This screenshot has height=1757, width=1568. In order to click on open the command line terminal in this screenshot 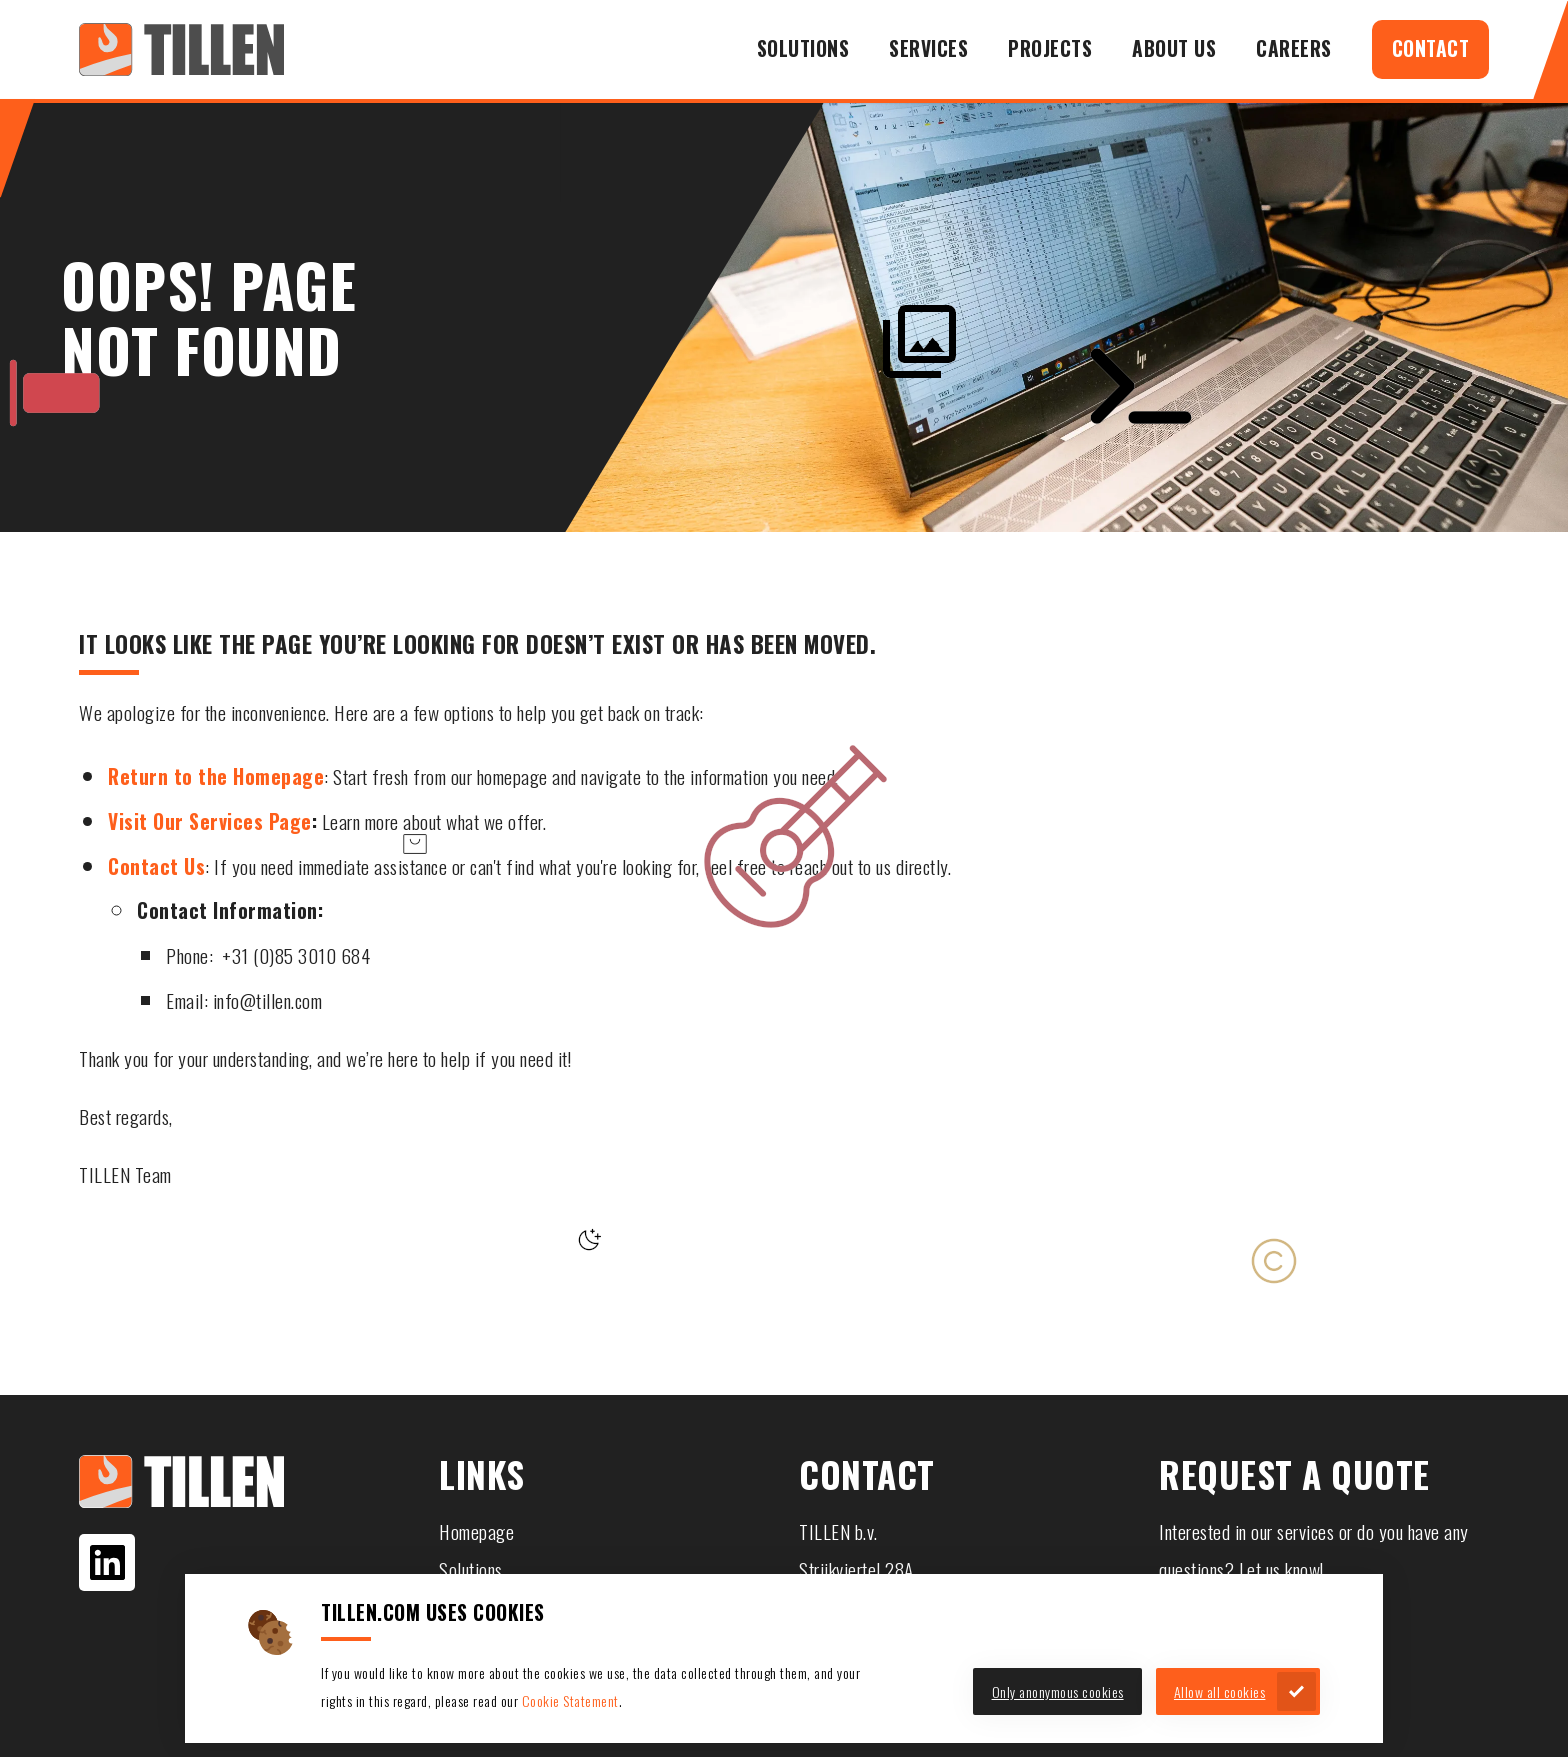, I will do `click(1141, 386)`.